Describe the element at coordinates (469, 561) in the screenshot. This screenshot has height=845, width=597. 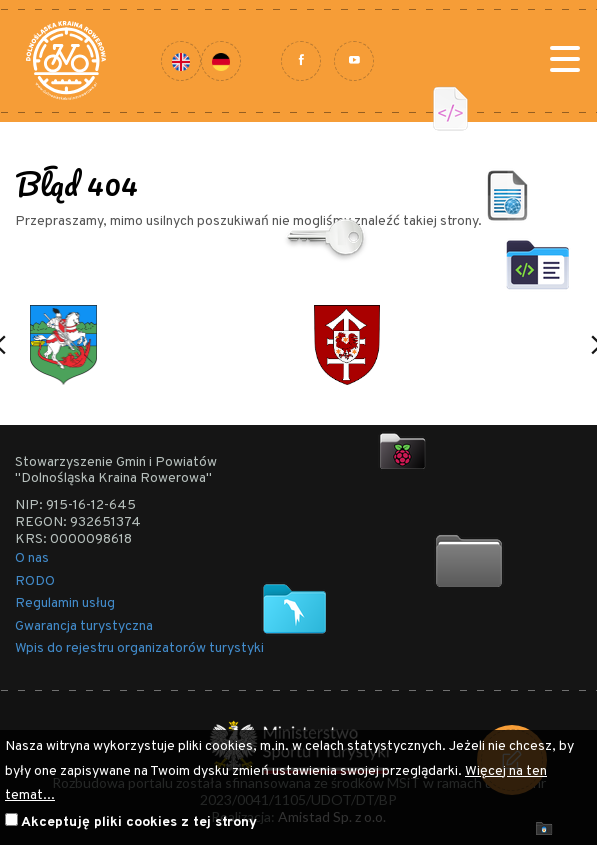
I see `open folder to view contents` at that location.